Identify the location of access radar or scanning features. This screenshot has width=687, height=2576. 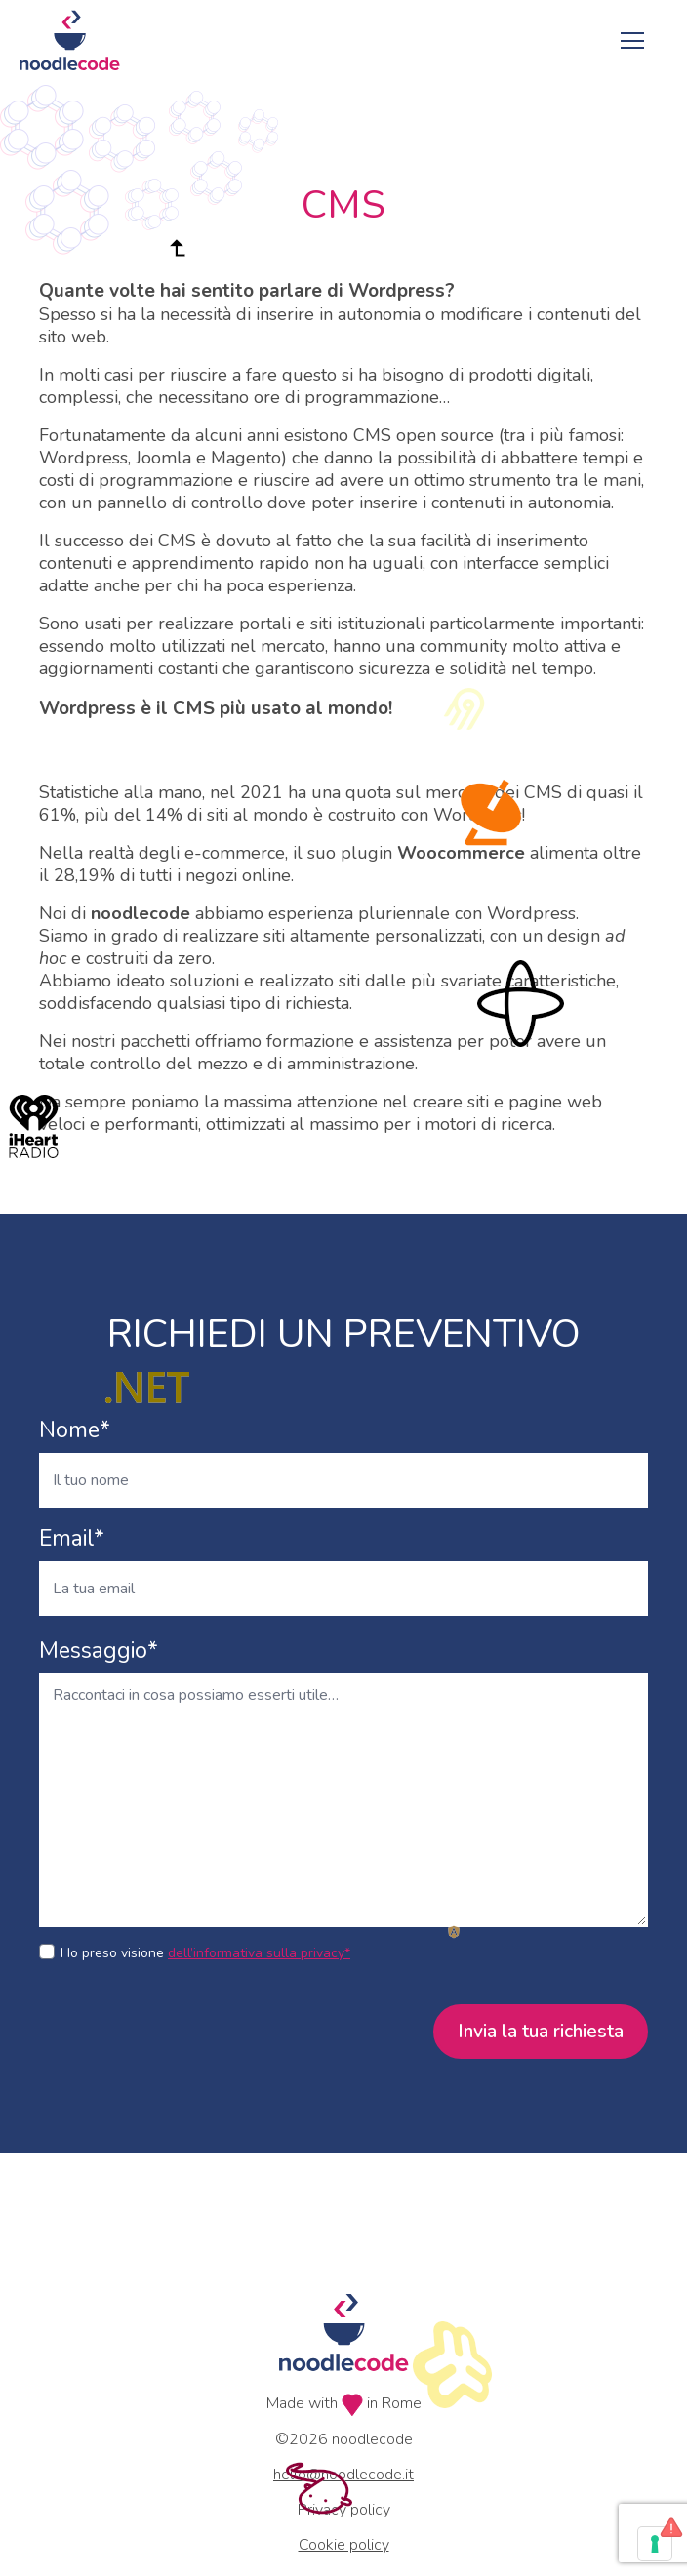
(491, 813).